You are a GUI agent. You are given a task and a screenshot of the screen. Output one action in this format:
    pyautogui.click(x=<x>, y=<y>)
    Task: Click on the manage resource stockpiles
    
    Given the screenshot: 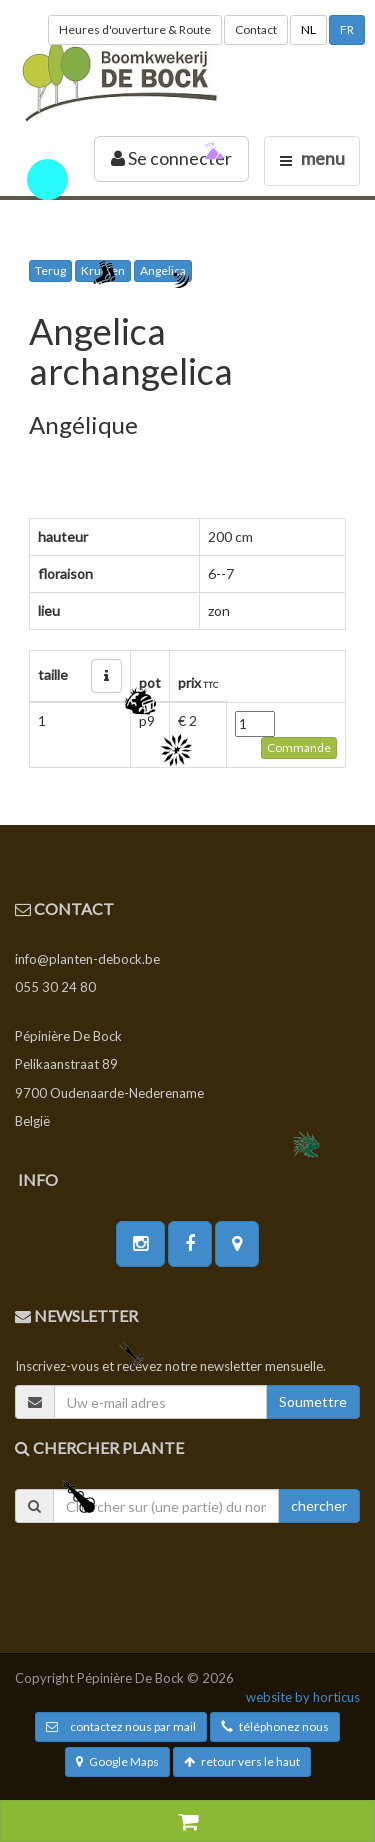 What is the action you would take?
    pyautogui.click(x=213, y=150)
    